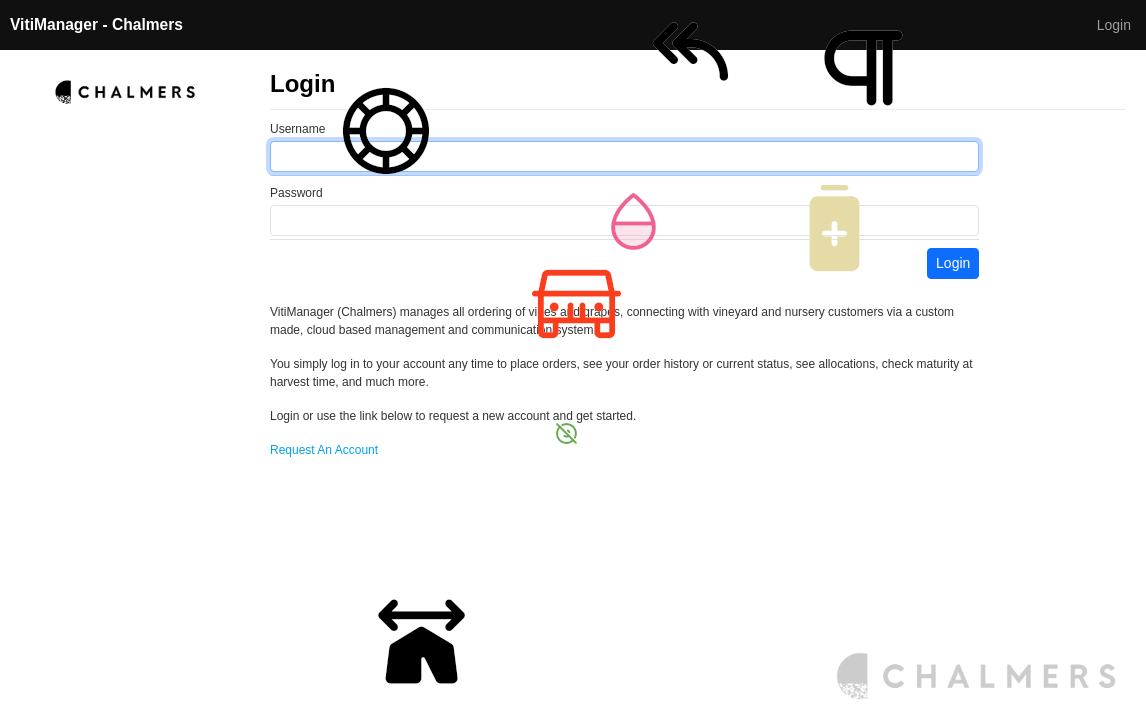 This screenshot has height=720, width=1146. What do you see at coordinates (566, 433) in the screenshot?
I see `disable copyleft licensing` at bounding box center [566, 433].